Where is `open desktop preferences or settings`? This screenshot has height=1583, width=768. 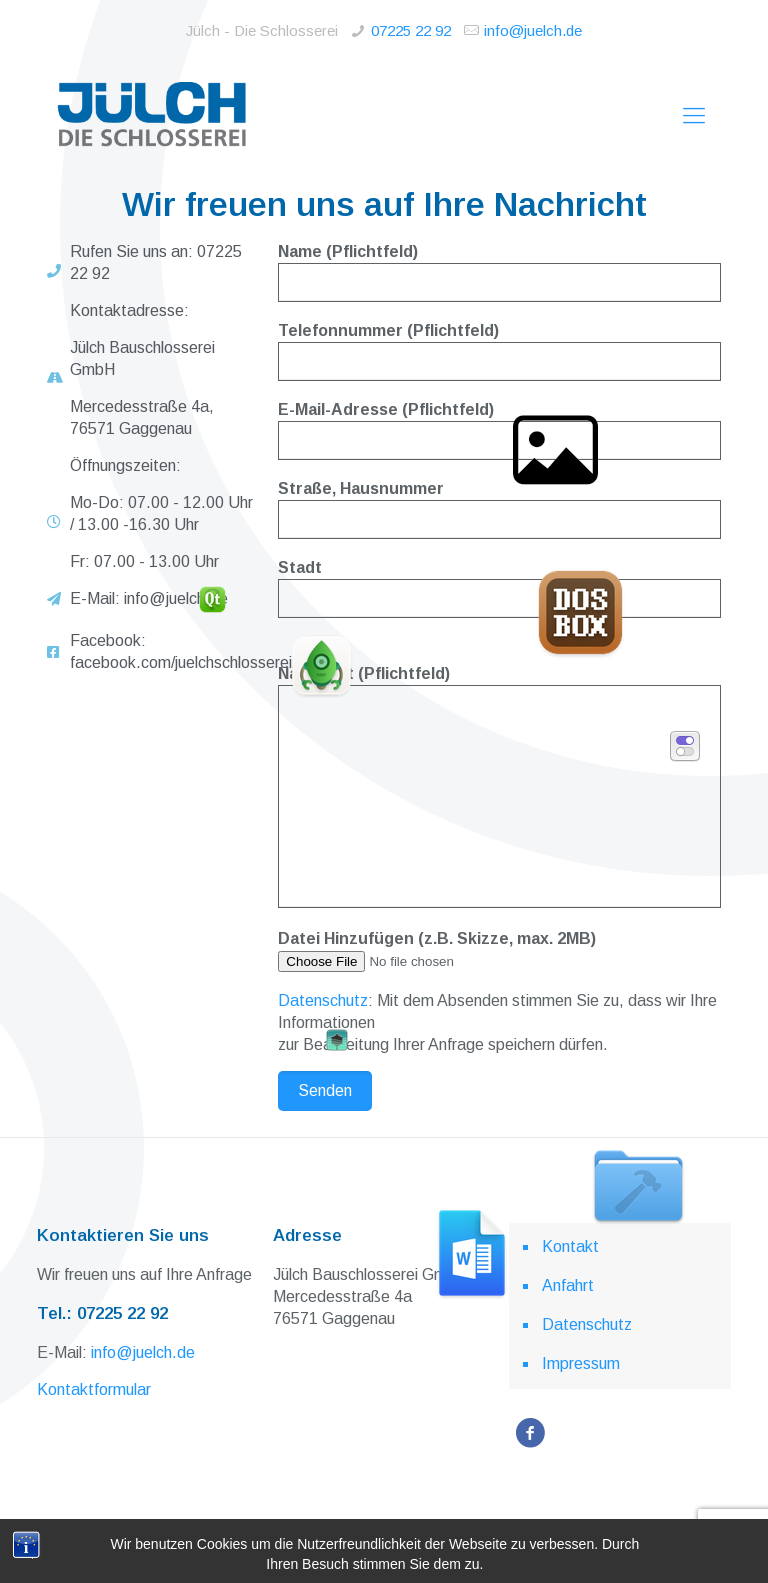
open desktop preferences or settings is located at coordinates (685, 746).